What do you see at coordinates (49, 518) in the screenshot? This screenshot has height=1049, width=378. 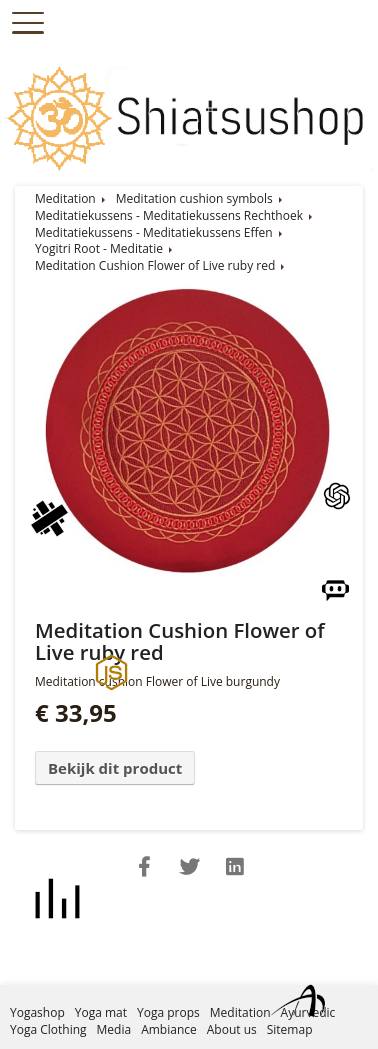 I see `aurelia javascript framework logo` at bounding box center [49, 518].